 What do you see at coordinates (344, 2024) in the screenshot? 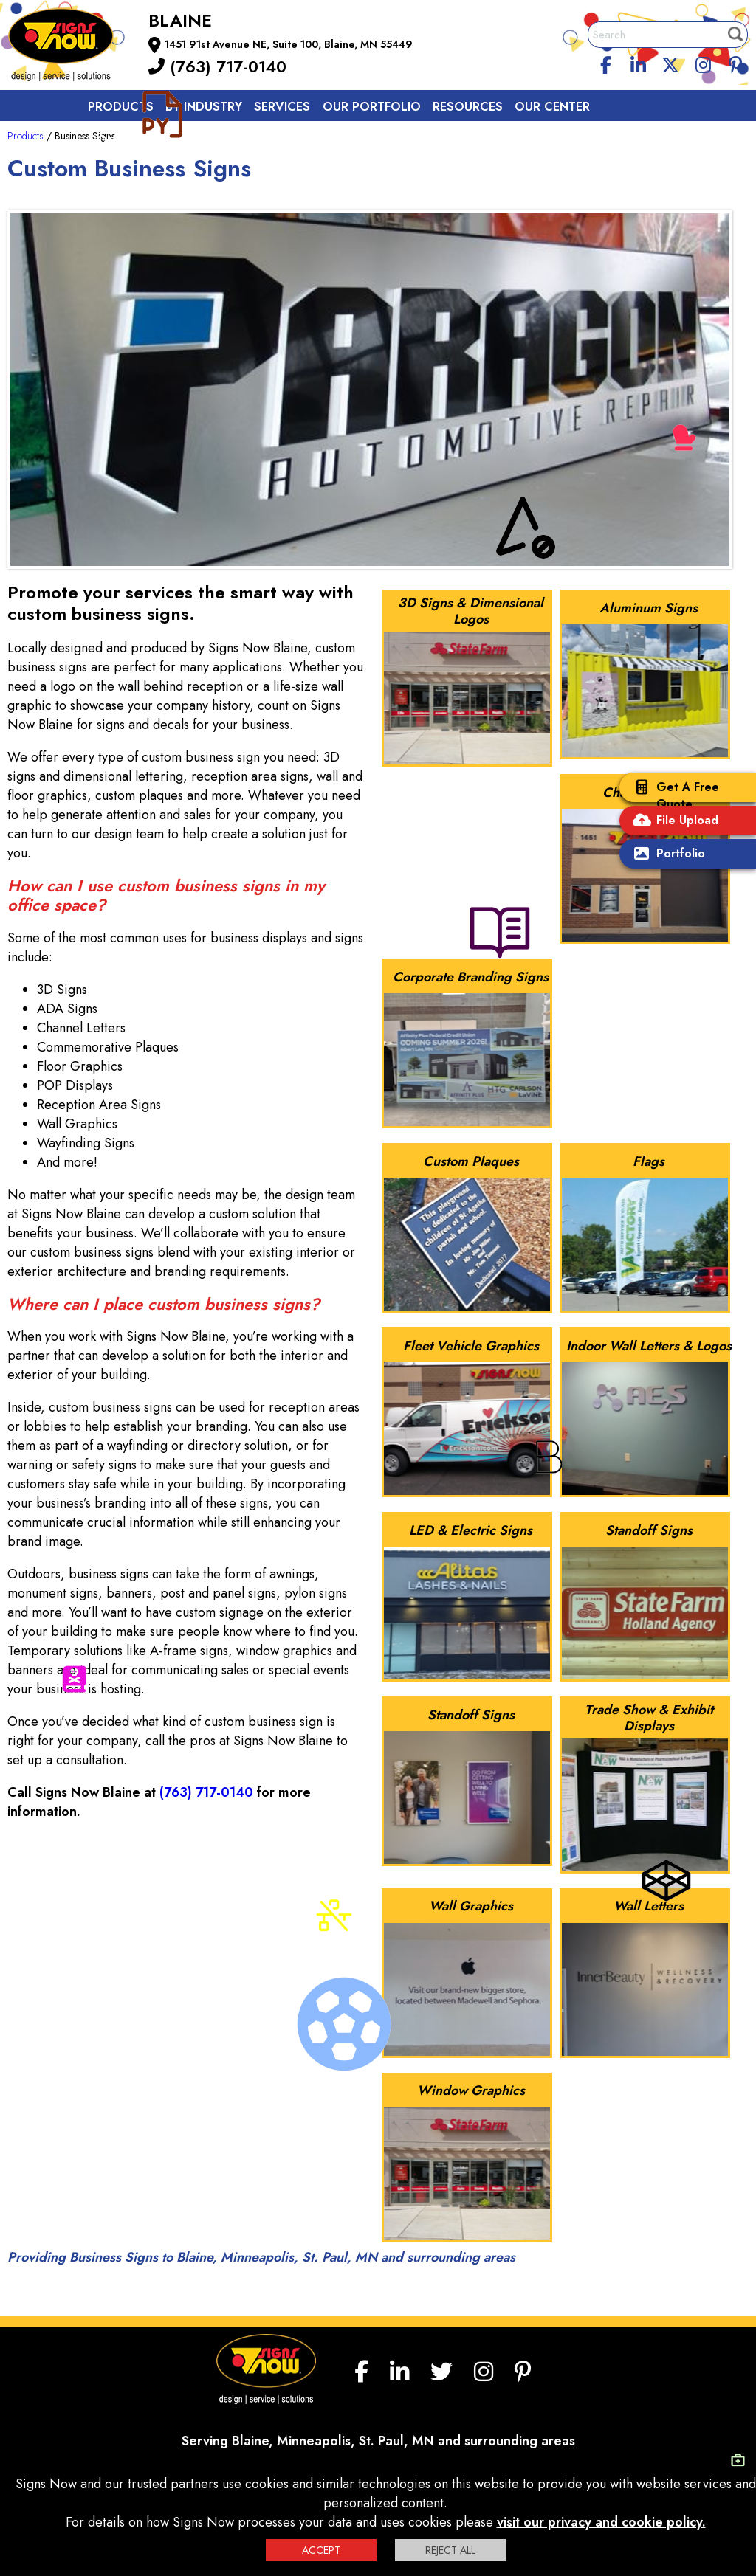
I see `access sports or soccer-related content` at bounding box center [344, 2024].